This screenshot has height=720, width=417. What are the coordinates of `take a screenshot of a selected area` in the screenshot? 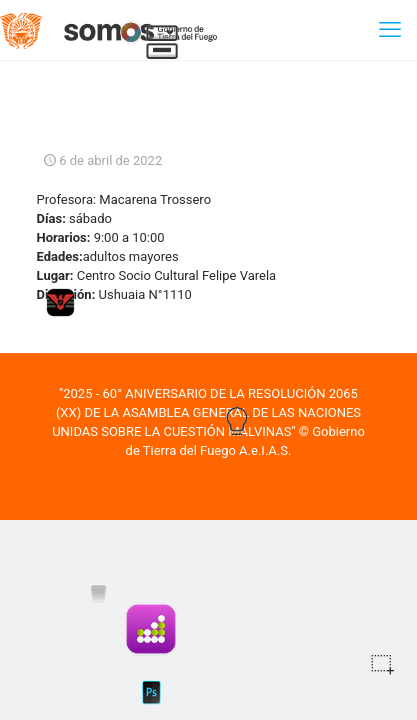 It's located at (382, 664).